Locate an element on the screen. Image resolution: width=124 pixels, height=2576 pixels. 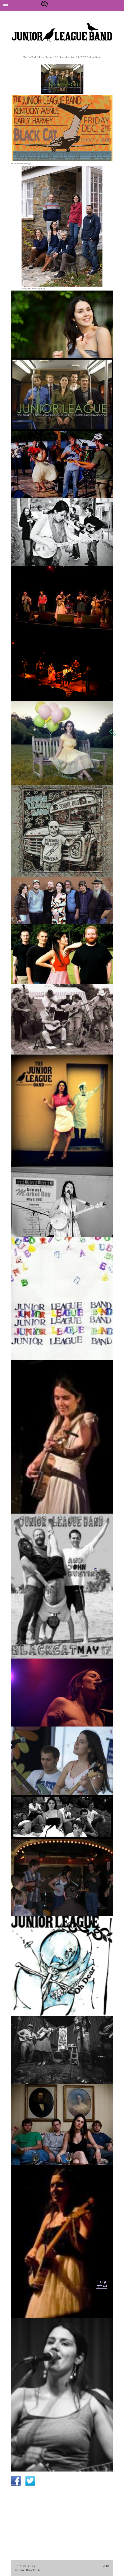
view nearby parks or green spaces is located at coordinates (102, 2285).